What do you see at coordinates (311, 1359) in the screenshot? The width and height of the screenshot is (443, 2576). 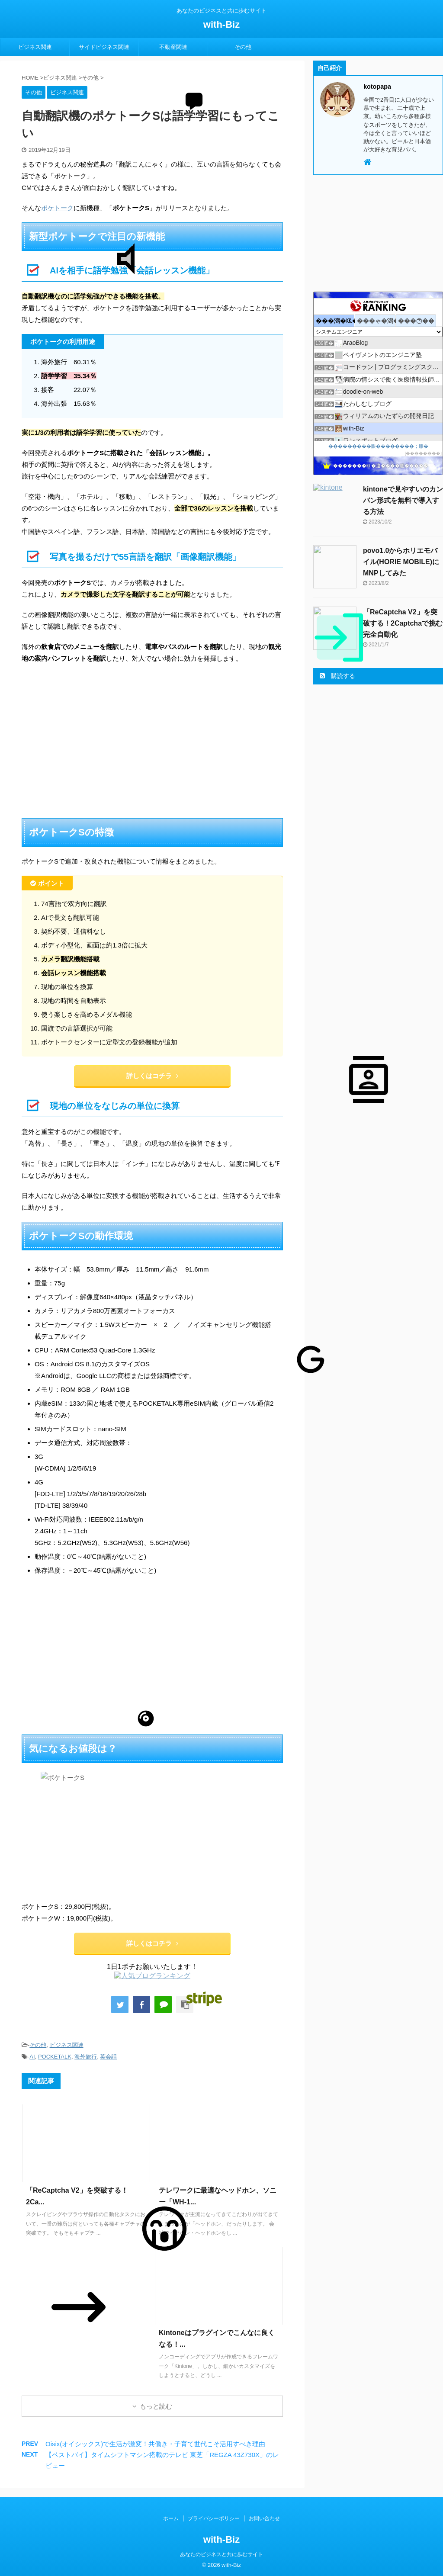 I see `indicates items starting with the letter G` at bounding box center [311, 1359].